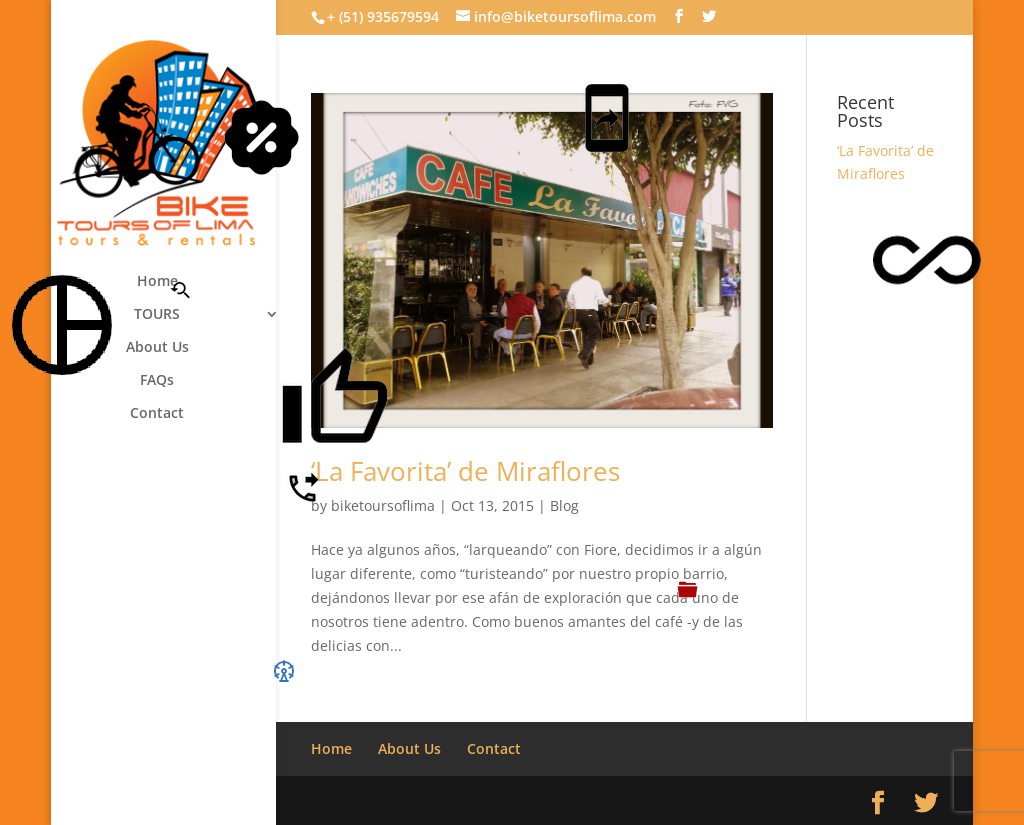 This screenshot has width=1024, height=825. Describe the element at coordinates (261, 137) in the screenshot. I see `view available discounts or promotions` at that location.